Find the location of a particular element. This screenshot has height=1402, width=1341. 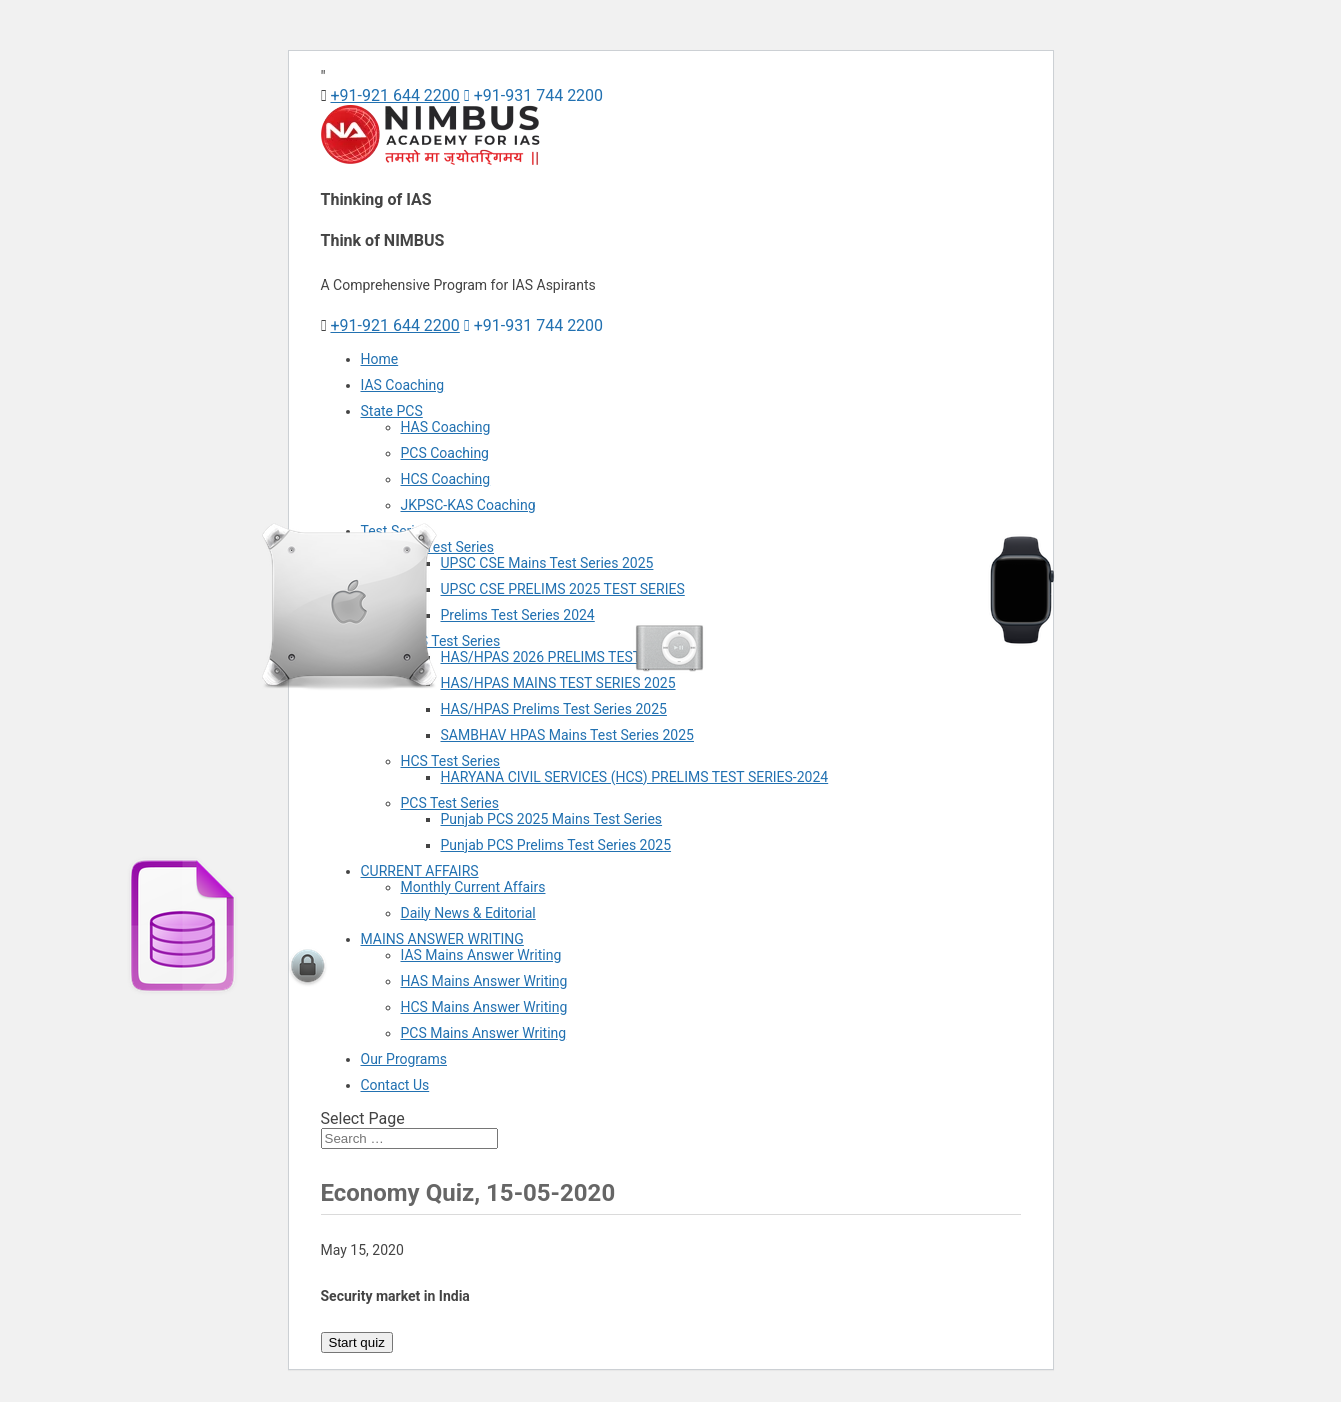

represents a power mac g4 computer in system settings is located at coordinates (349, 602).